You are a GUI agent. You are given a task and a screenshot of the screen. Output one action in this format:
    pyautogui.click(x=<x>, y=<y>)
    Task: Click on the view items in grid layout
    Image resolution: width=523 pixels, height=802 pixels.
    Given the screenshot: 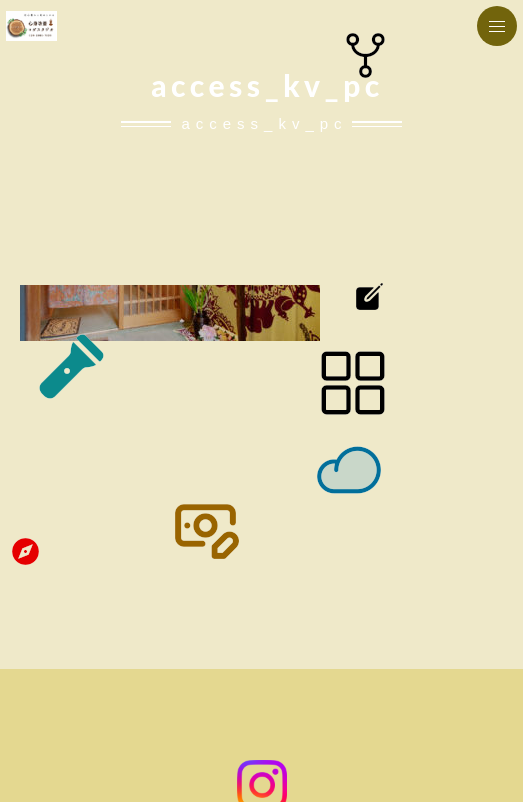 What is the action you would take?
    pyautogui.click(x=353, y=383)
    